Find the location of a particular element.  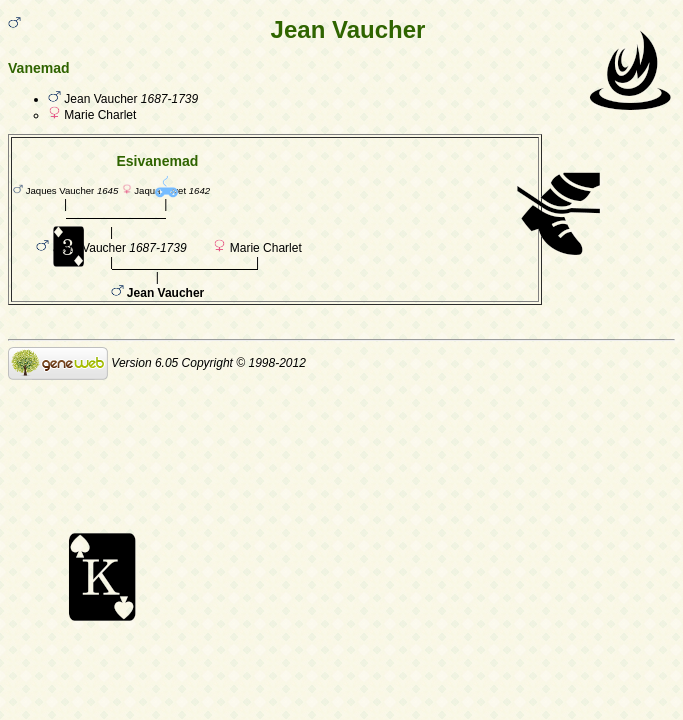

access gaming features or settings is located at coordinates (166, 187).